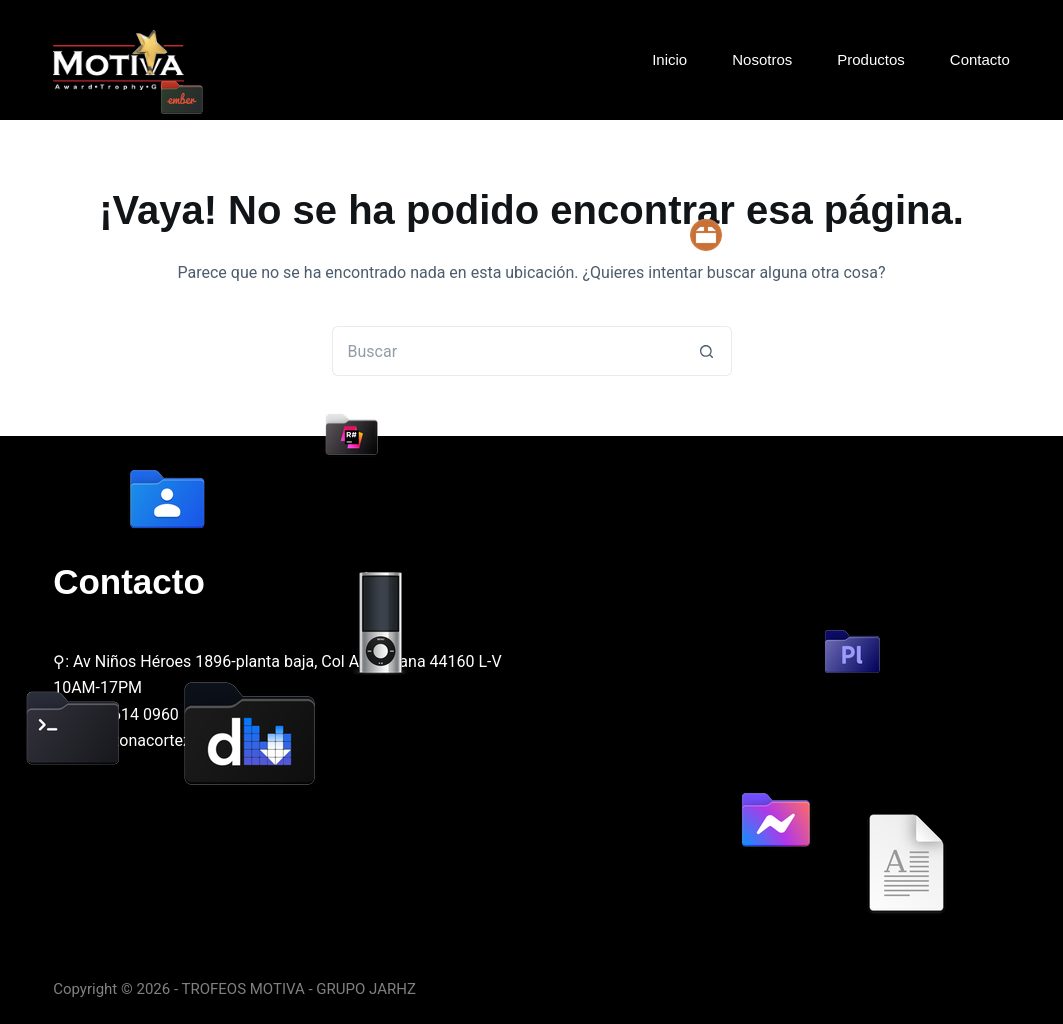 Image resolution: width=1063 pixels, height=1024 pixels. What do you see at coordinates (167, 501) in the screenshot?
I see `open google contacts folder` at bounding box center [167, 501].